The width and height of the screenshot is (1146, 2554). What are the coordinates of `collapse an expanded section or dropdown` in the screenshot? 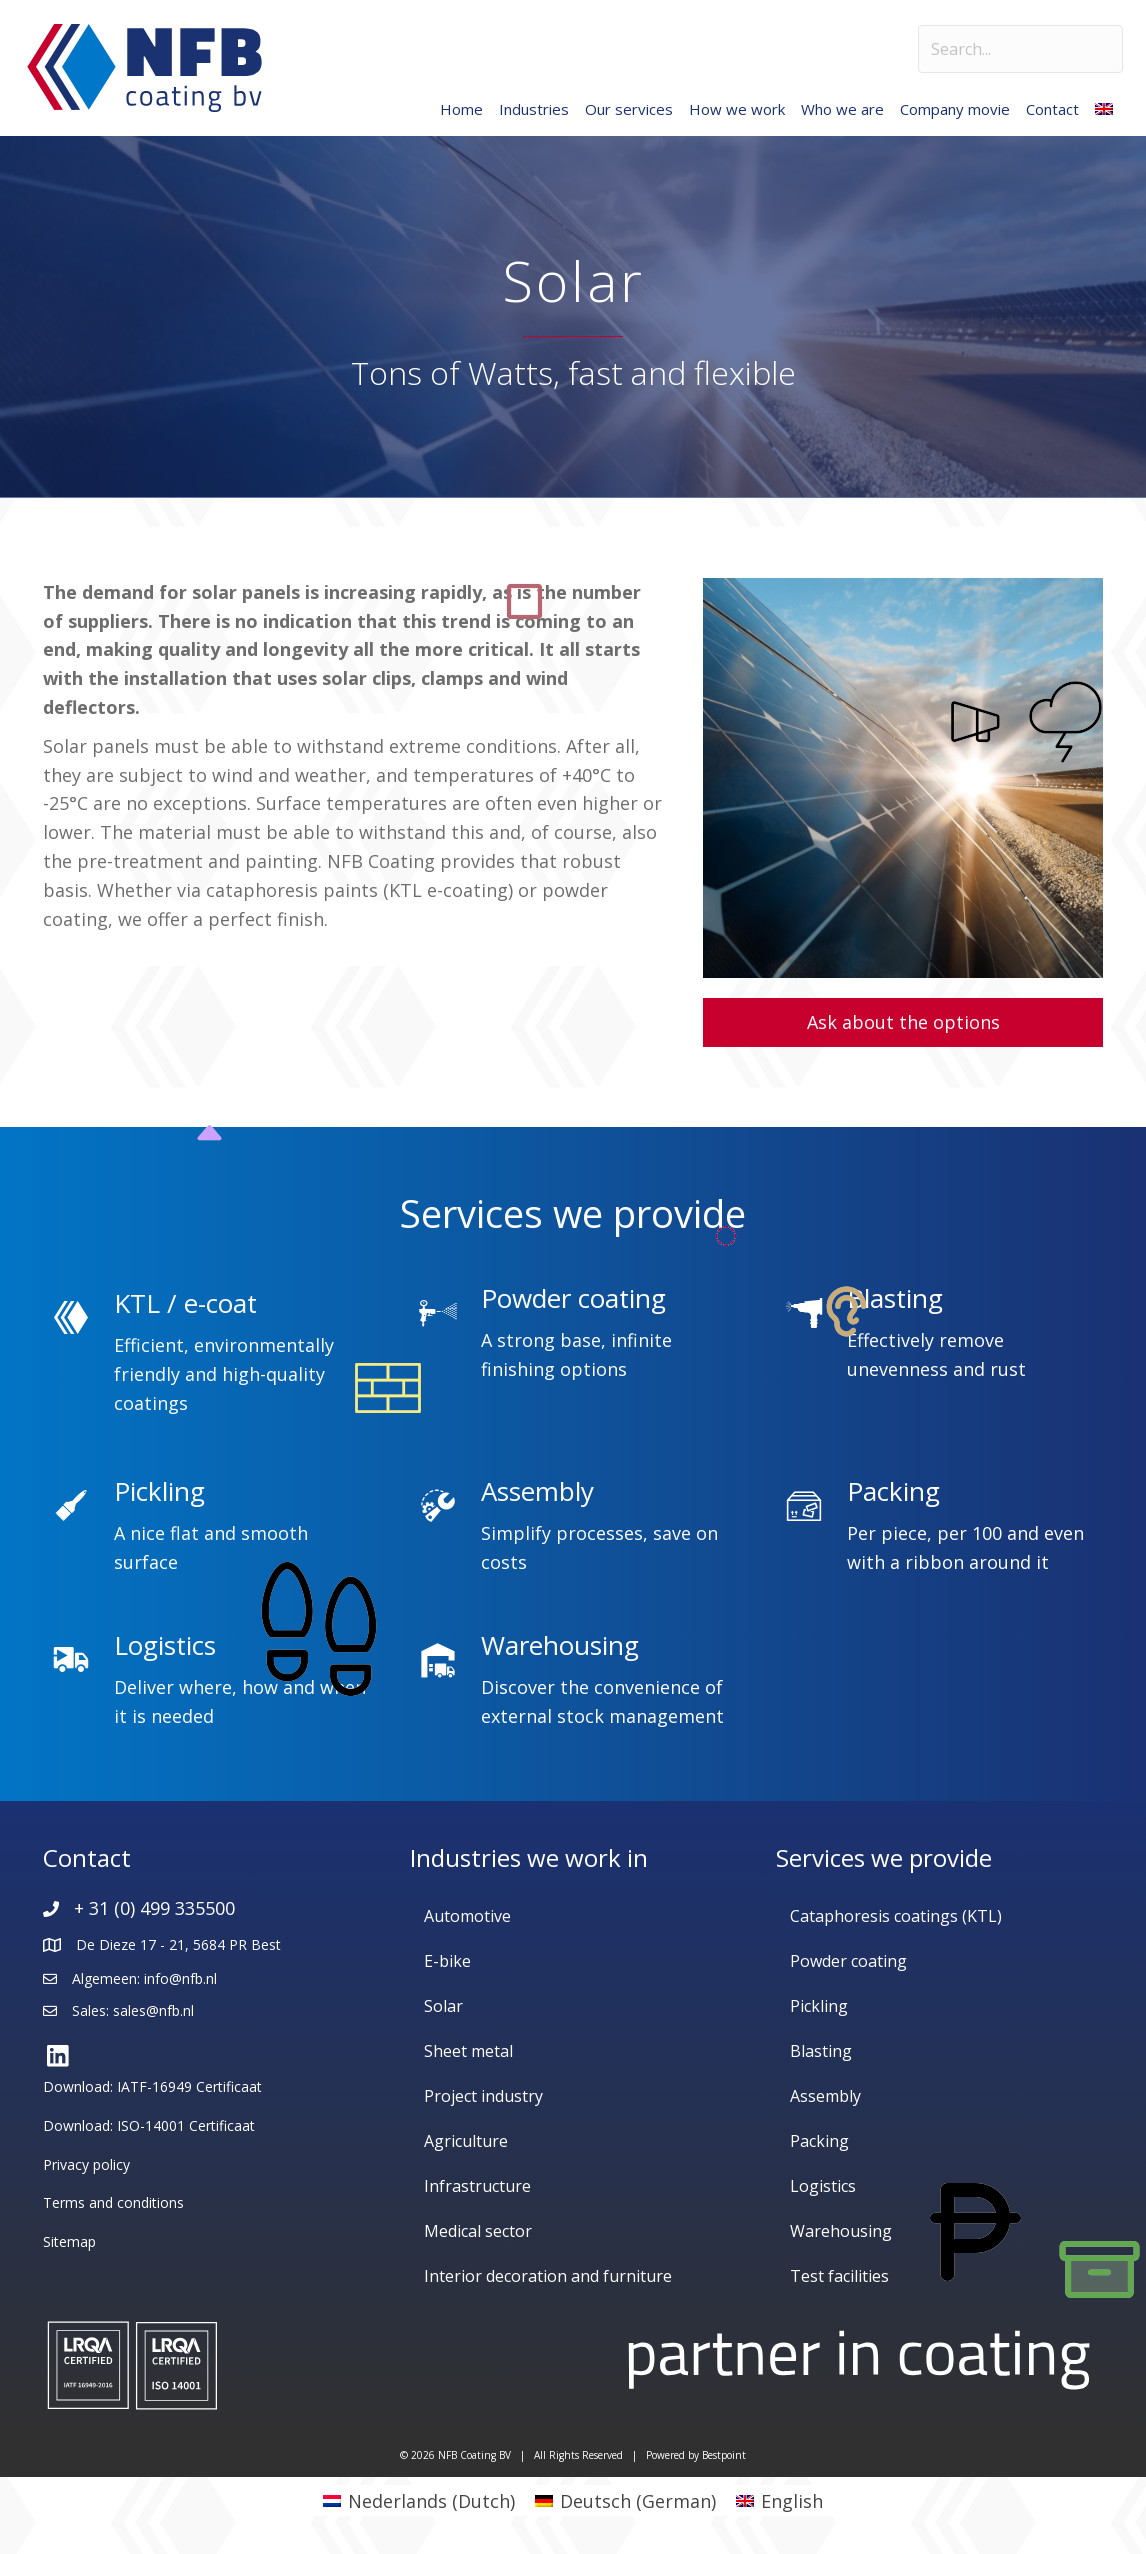 It's located at (209, 1132).